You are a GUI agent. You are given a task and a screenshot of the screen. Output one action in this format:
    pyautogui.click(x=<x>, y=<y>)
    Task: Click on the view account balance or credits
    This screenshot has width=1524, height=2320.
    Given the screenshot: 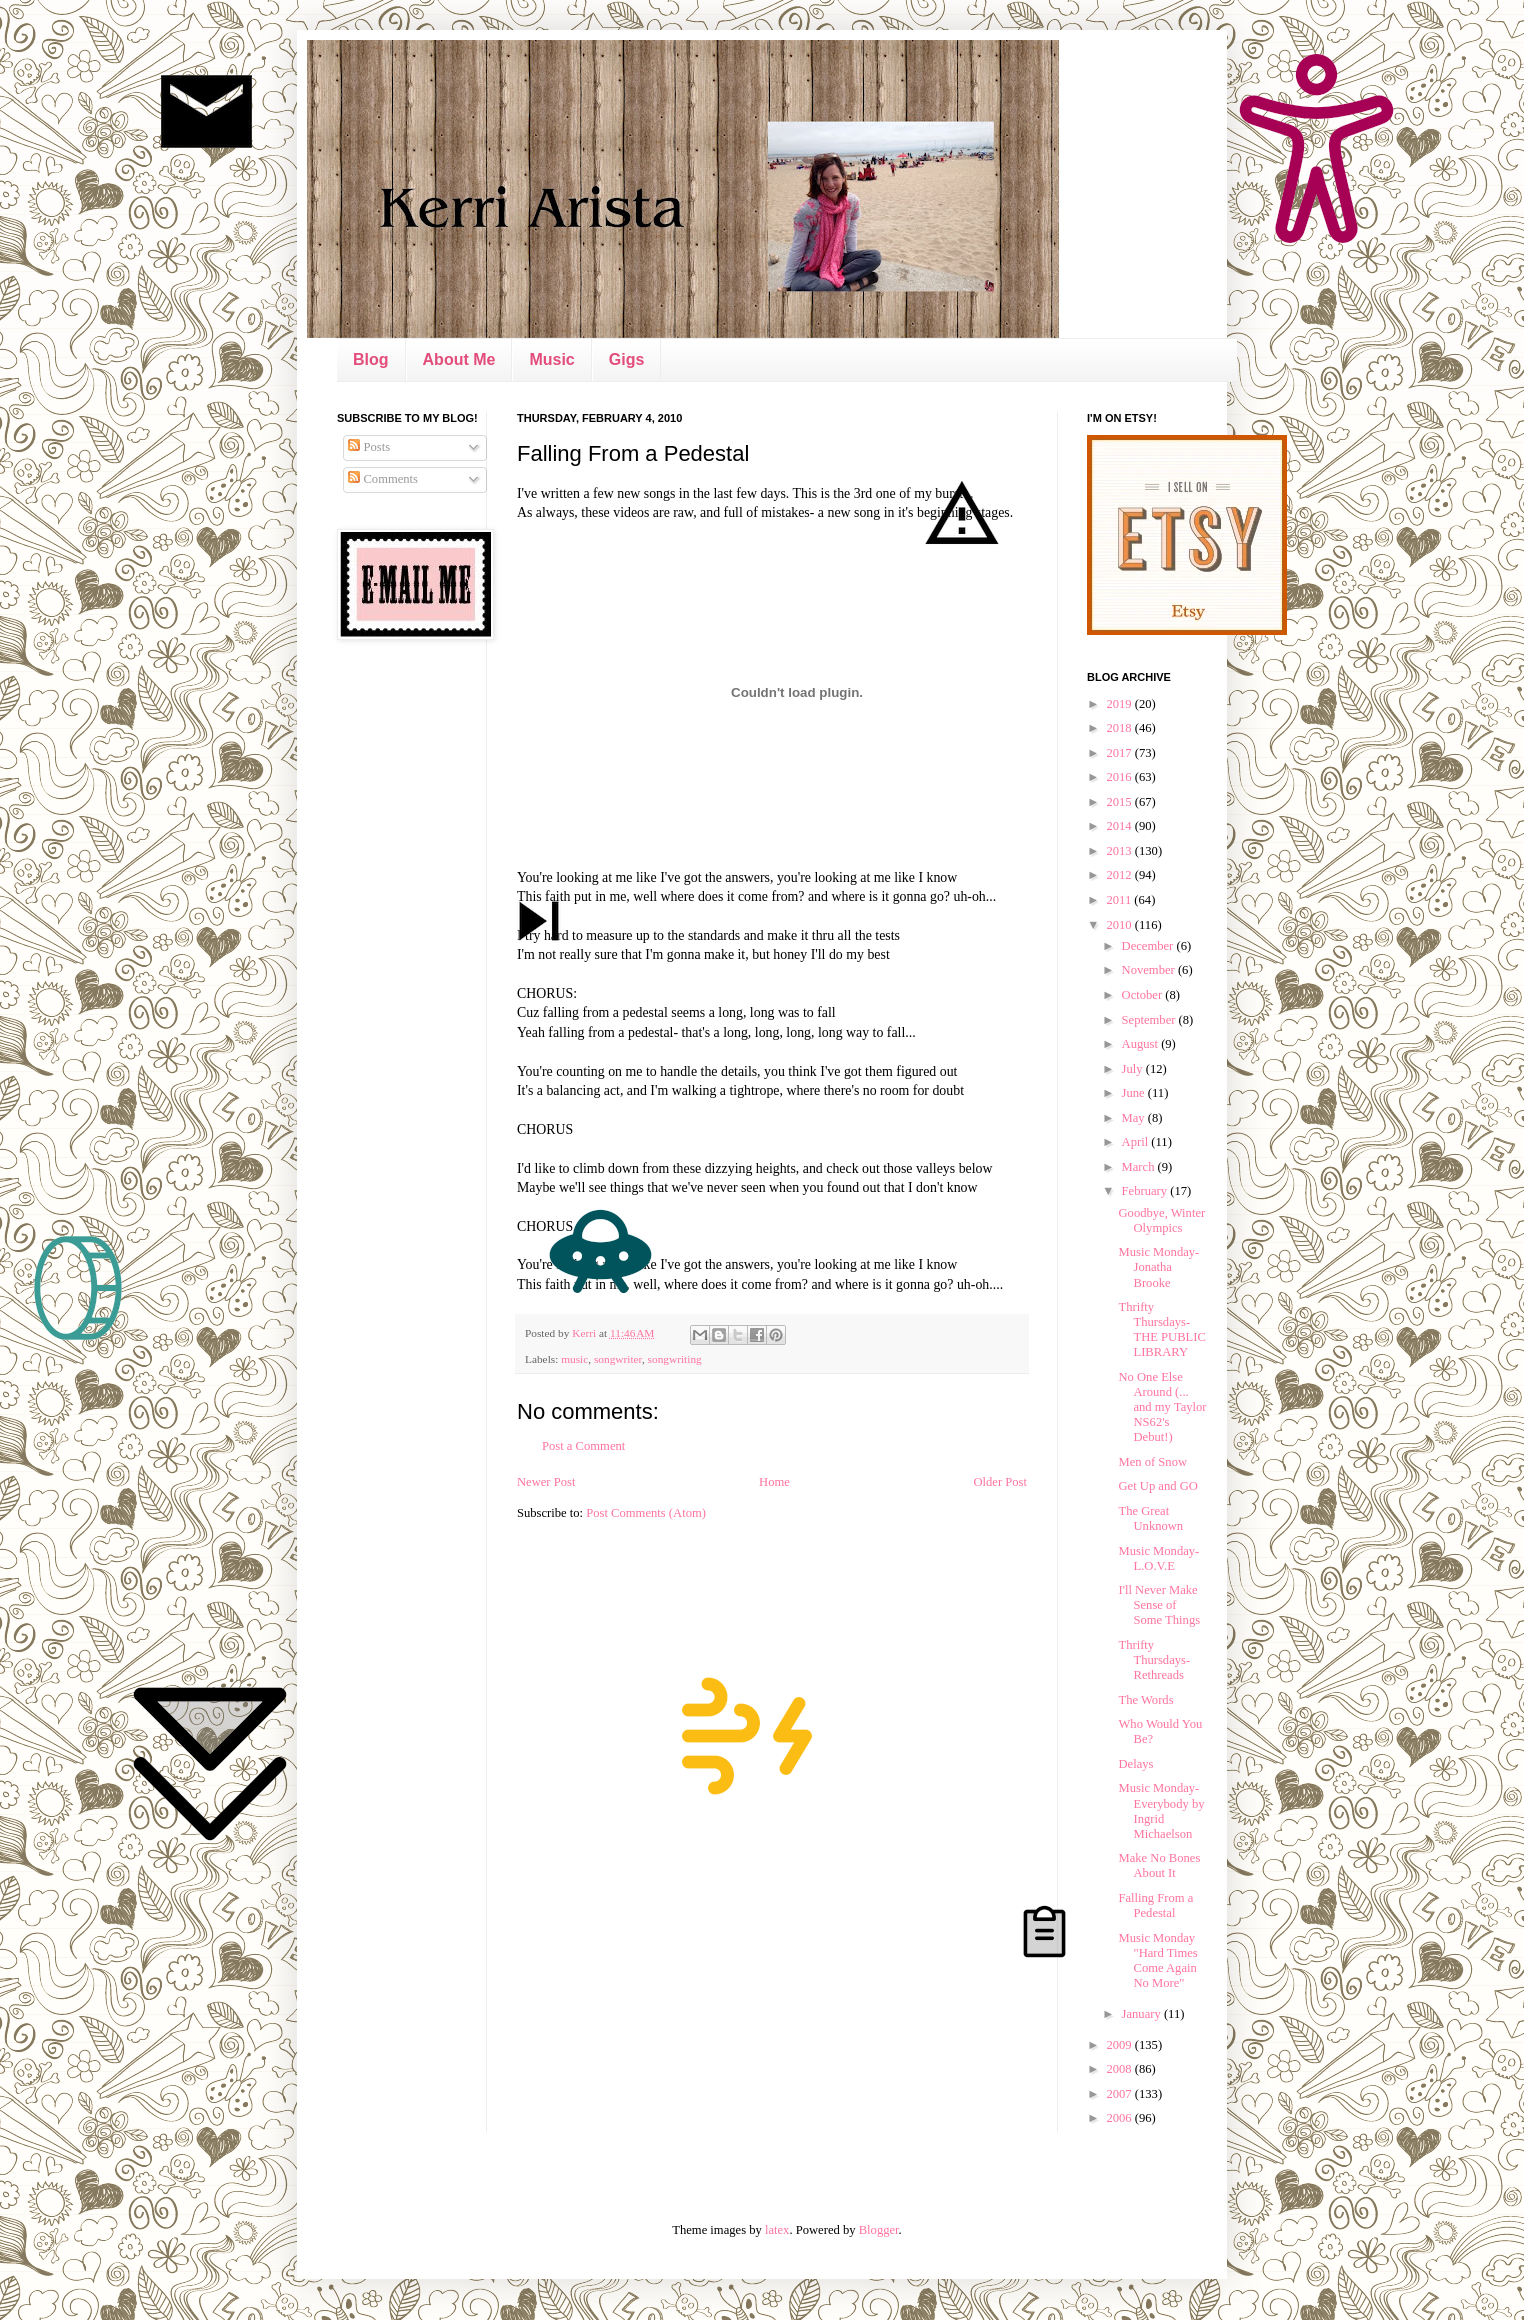 What is the action you would take?
    pyautogui.click(x=78, y=1288)
    